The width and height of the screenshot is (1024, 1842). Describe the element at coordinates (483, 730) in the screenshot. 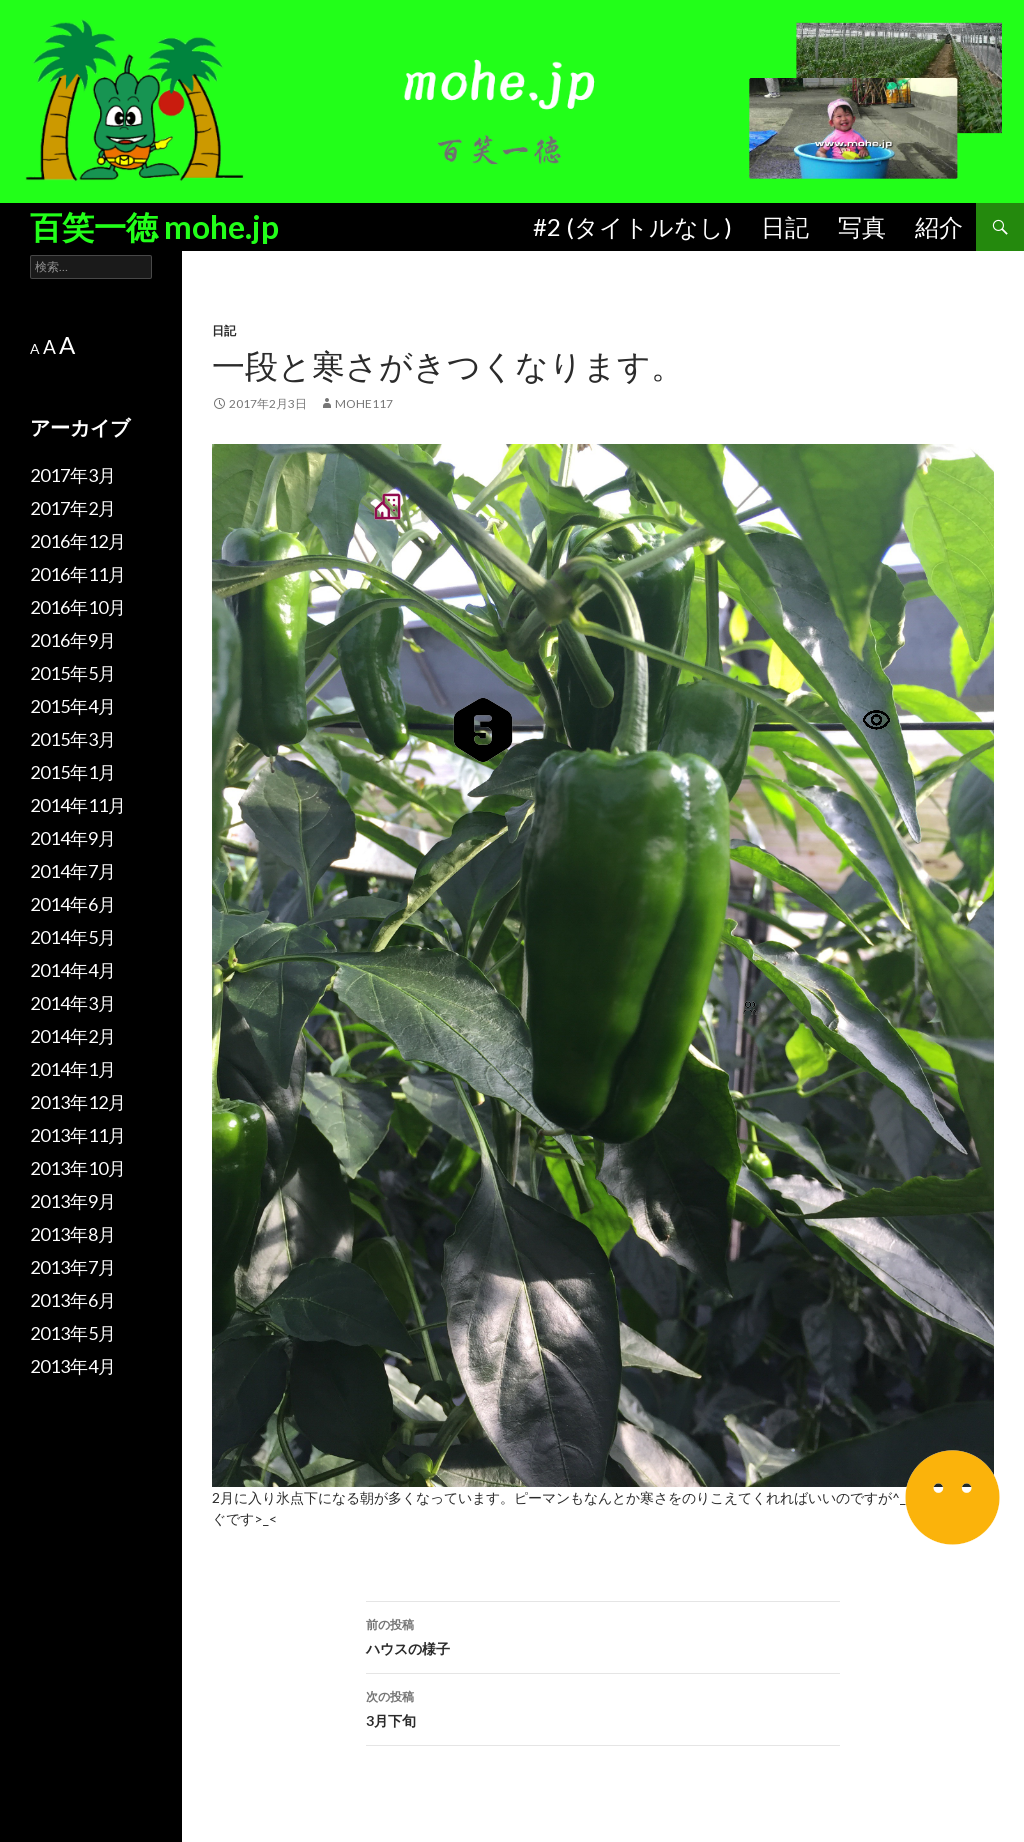

I see `step 5 in a multi-step process` at that location.